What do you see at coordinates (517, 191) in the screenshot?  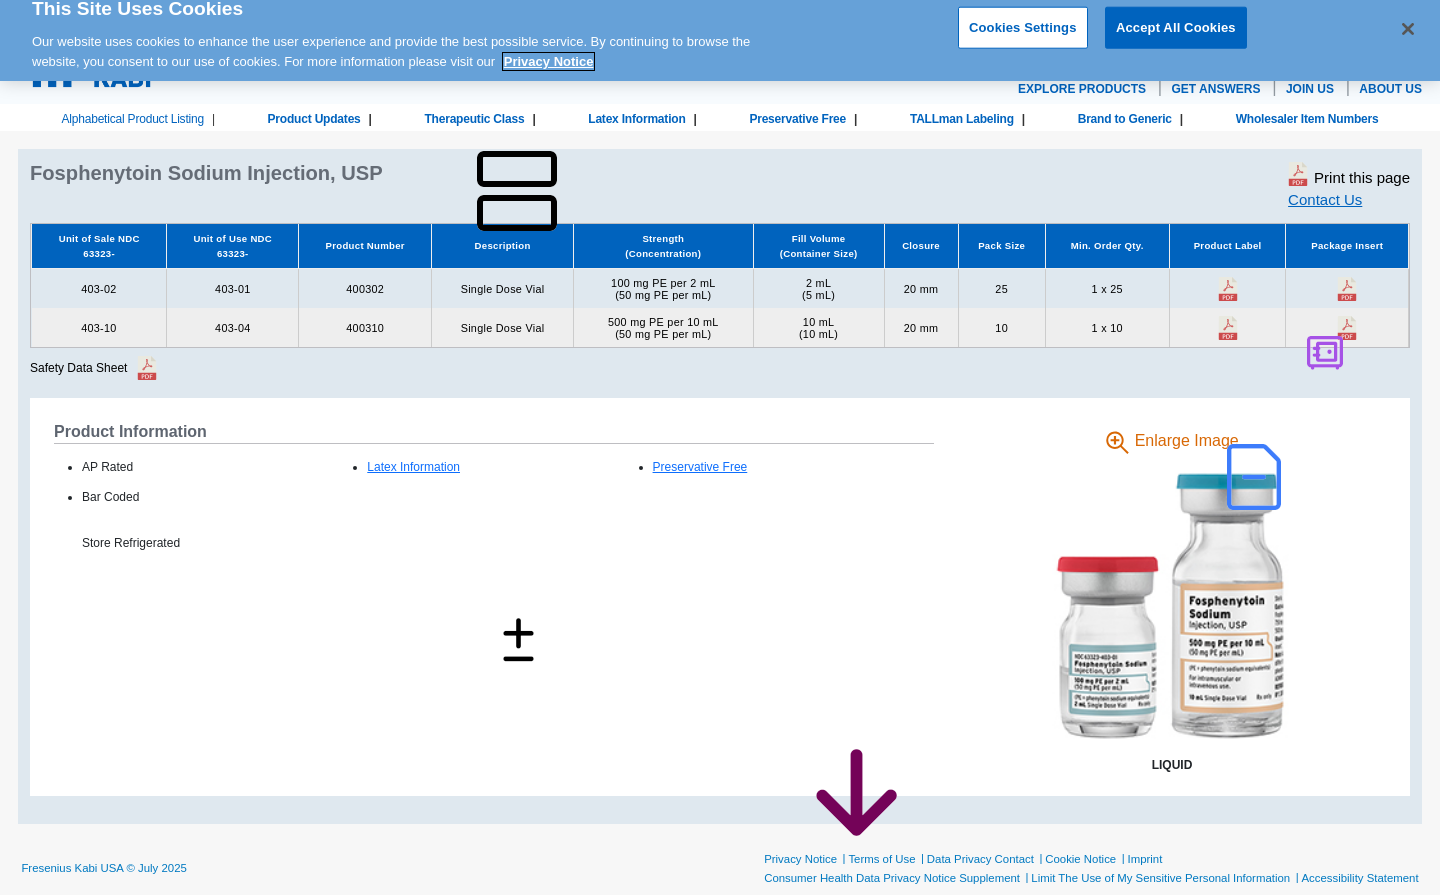 I see `switch to row view layout` at bounding box center [517, 191].